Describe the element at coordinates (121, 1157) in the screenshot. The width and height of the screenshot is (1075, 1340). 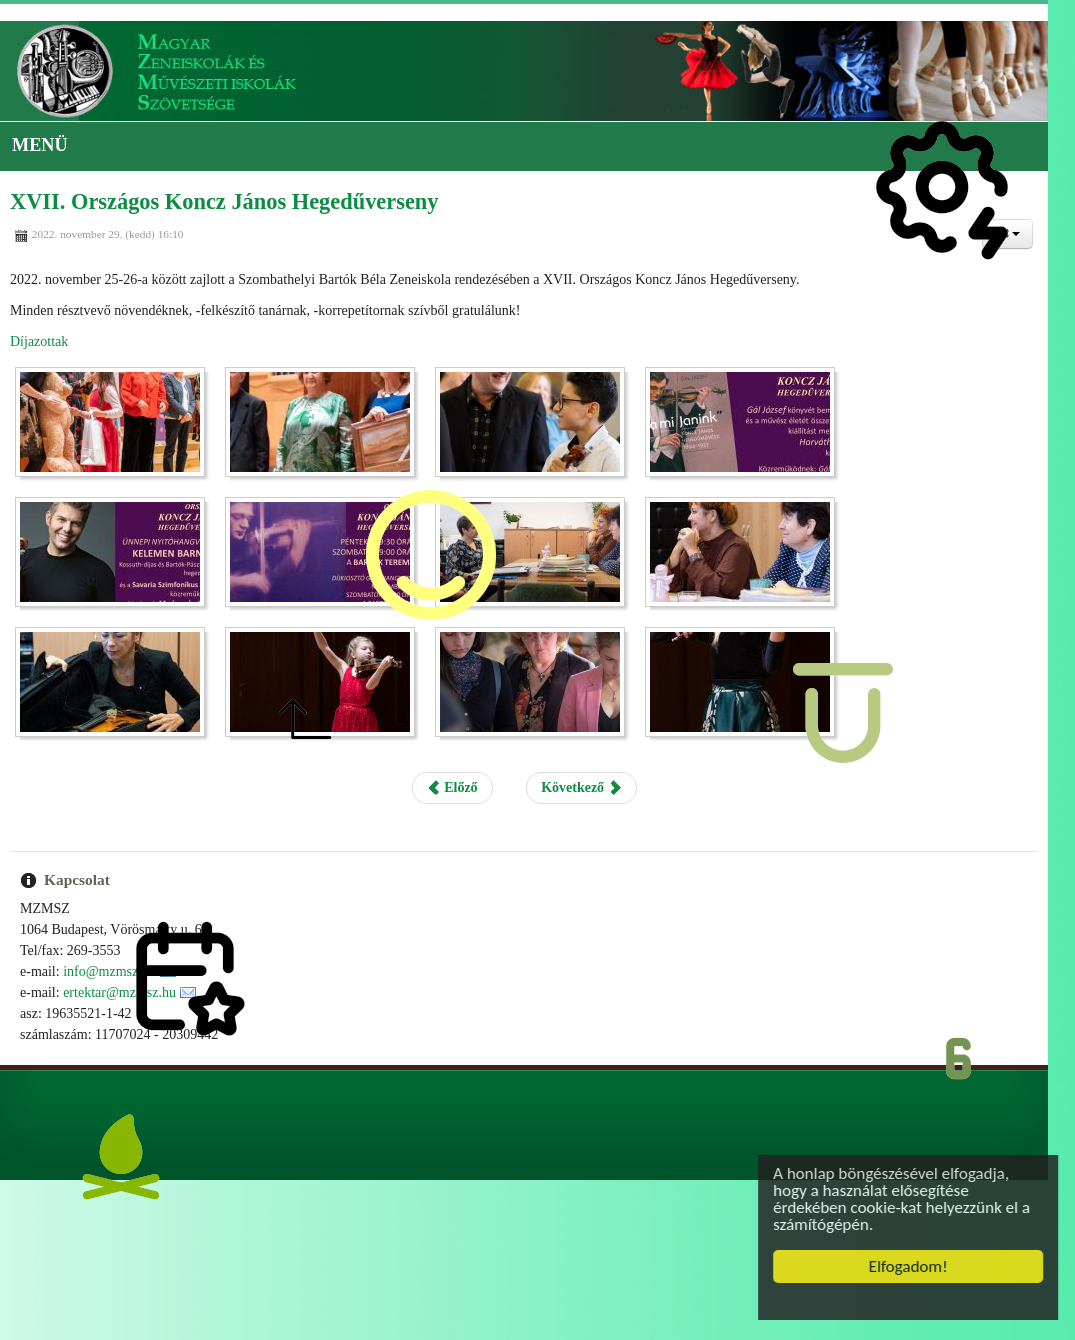
I see `access camping or outdoor activity features` at that location.